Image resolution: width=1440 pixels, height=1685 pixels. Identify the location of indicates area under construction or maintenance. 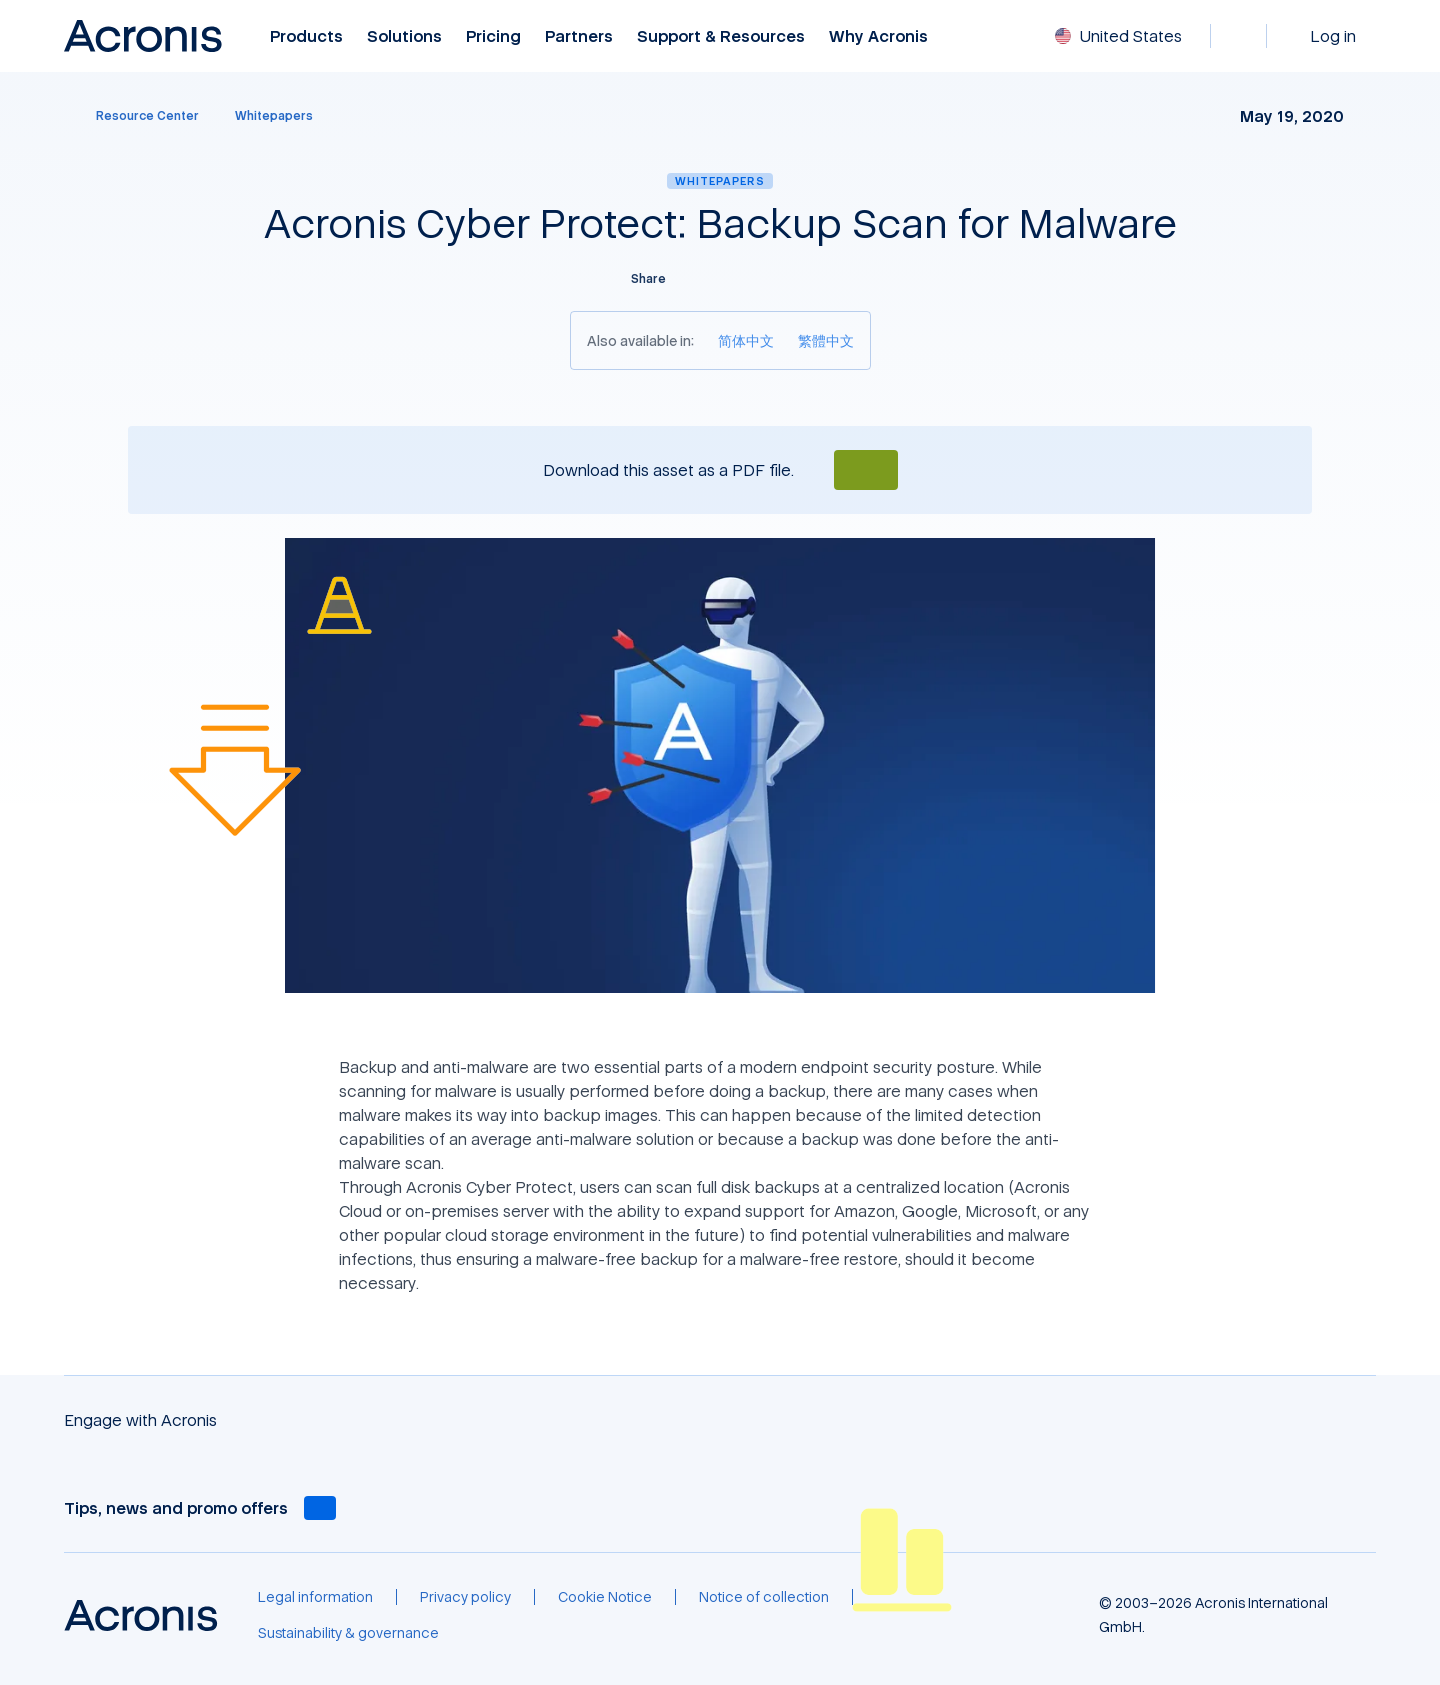
(339, 606).